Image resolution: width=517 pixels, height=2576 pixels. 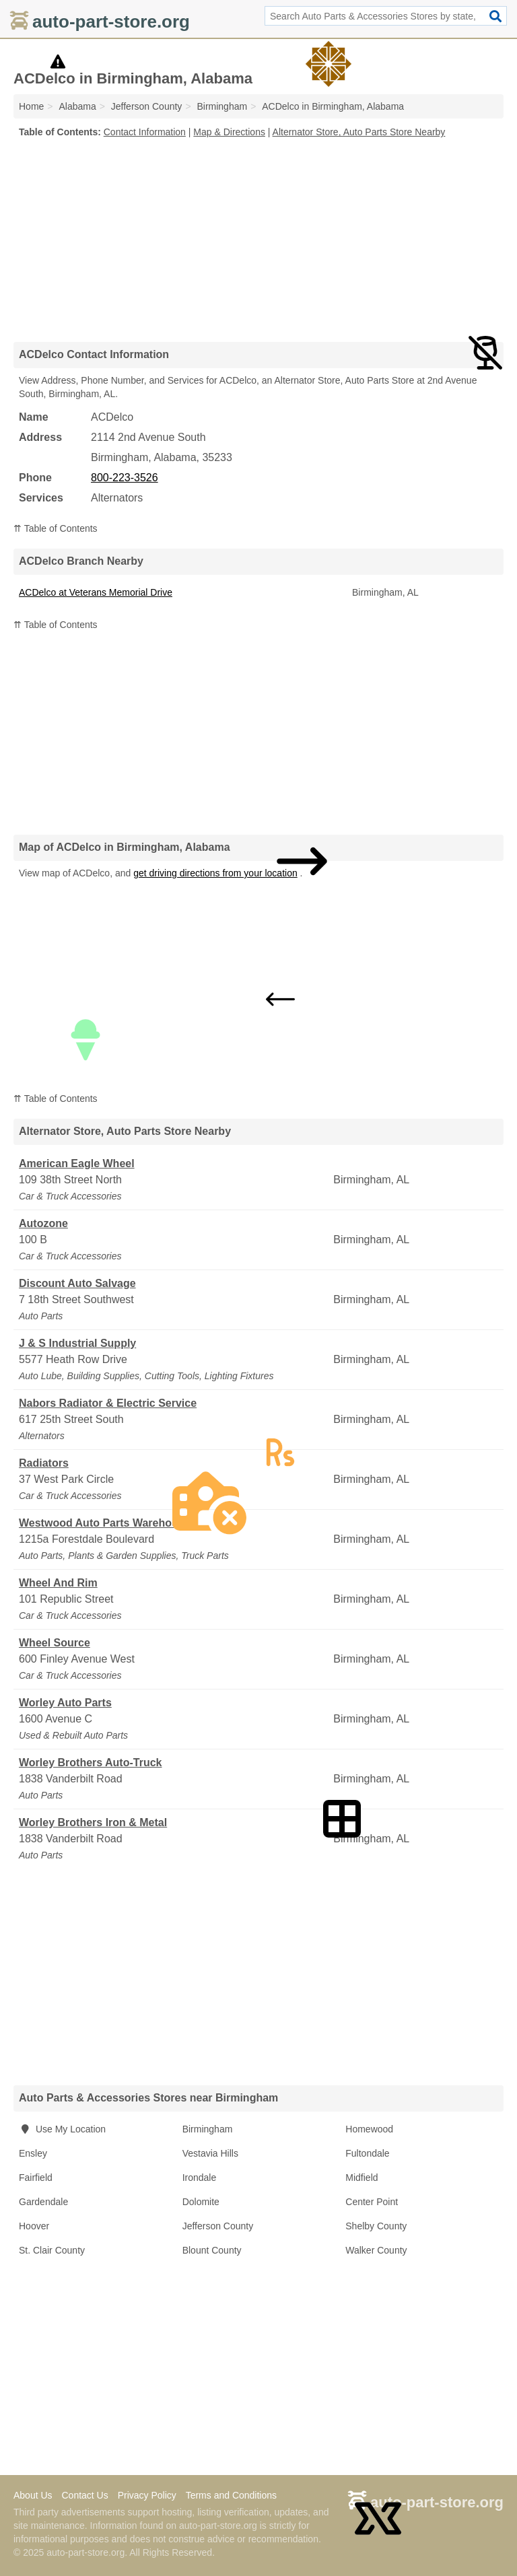 I want to click on indicates price or payment amount in Indian rupees, so click(x=280, y=1452).